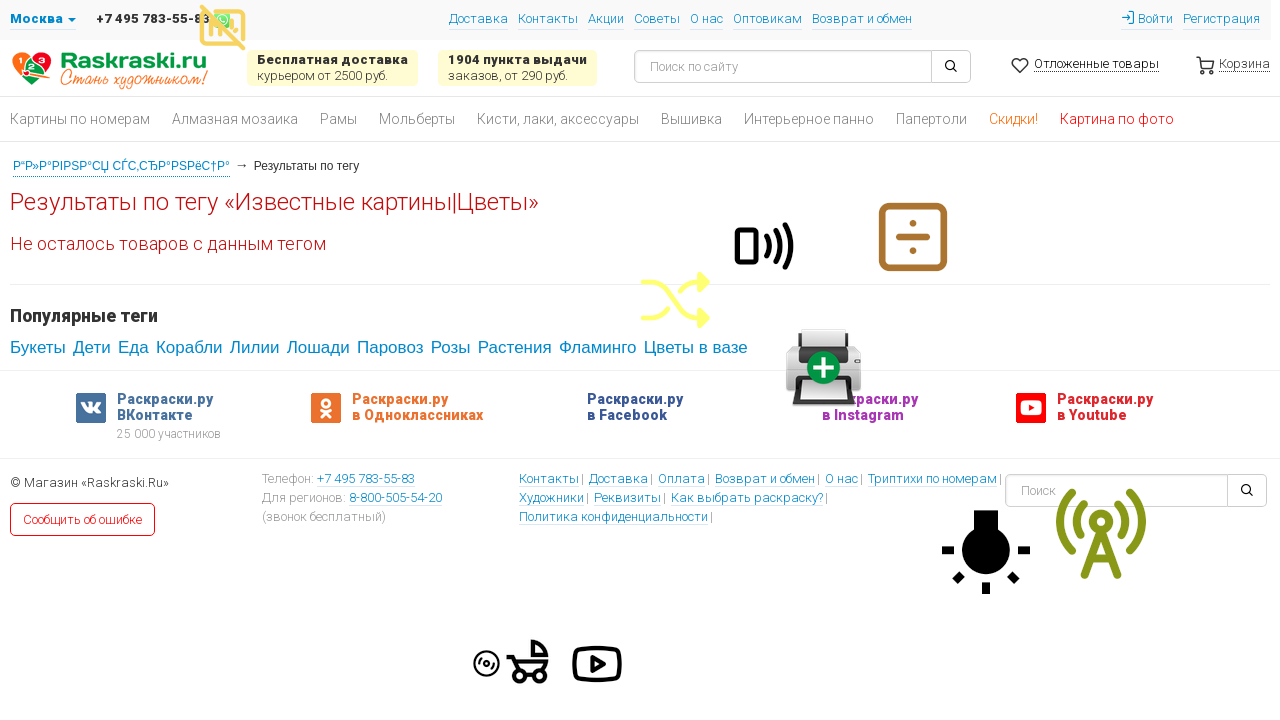 This screenshot has width=1280, height=720. Describe the element at coordinates (1101, 534) in the screenshot. I see `broadcast or transmission status` at that location.